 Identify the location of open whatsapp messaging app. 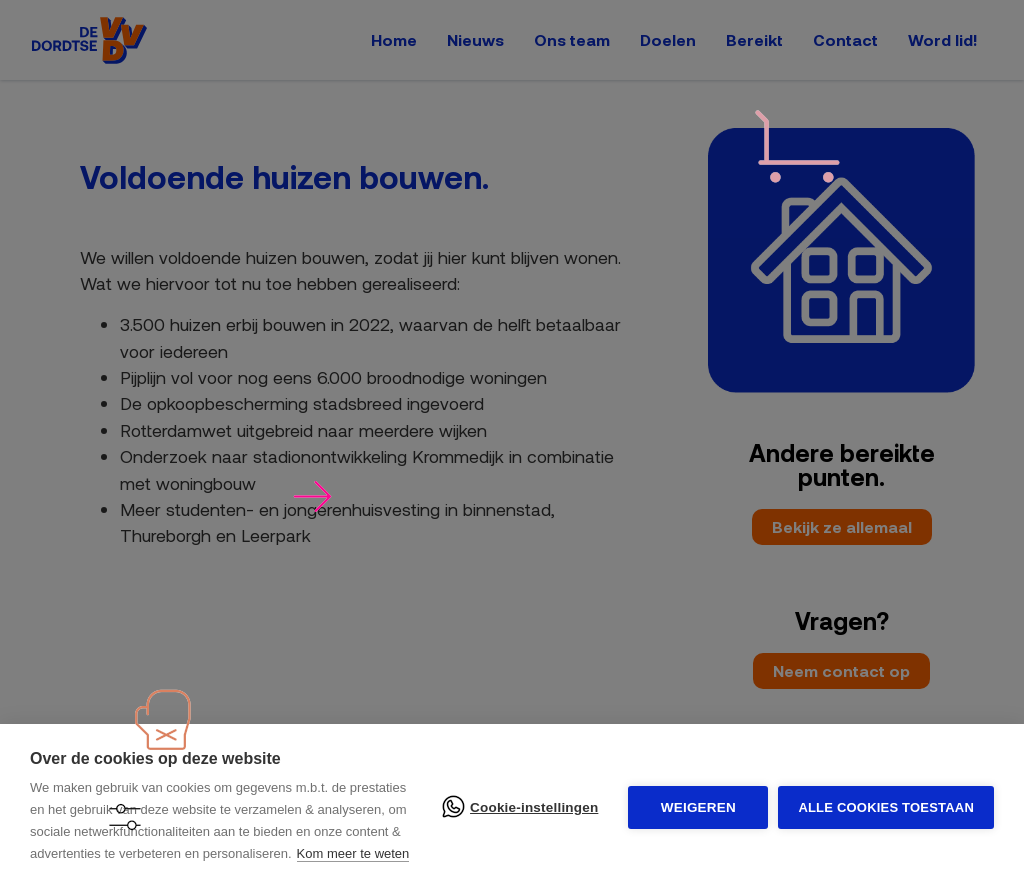
(453, 806).